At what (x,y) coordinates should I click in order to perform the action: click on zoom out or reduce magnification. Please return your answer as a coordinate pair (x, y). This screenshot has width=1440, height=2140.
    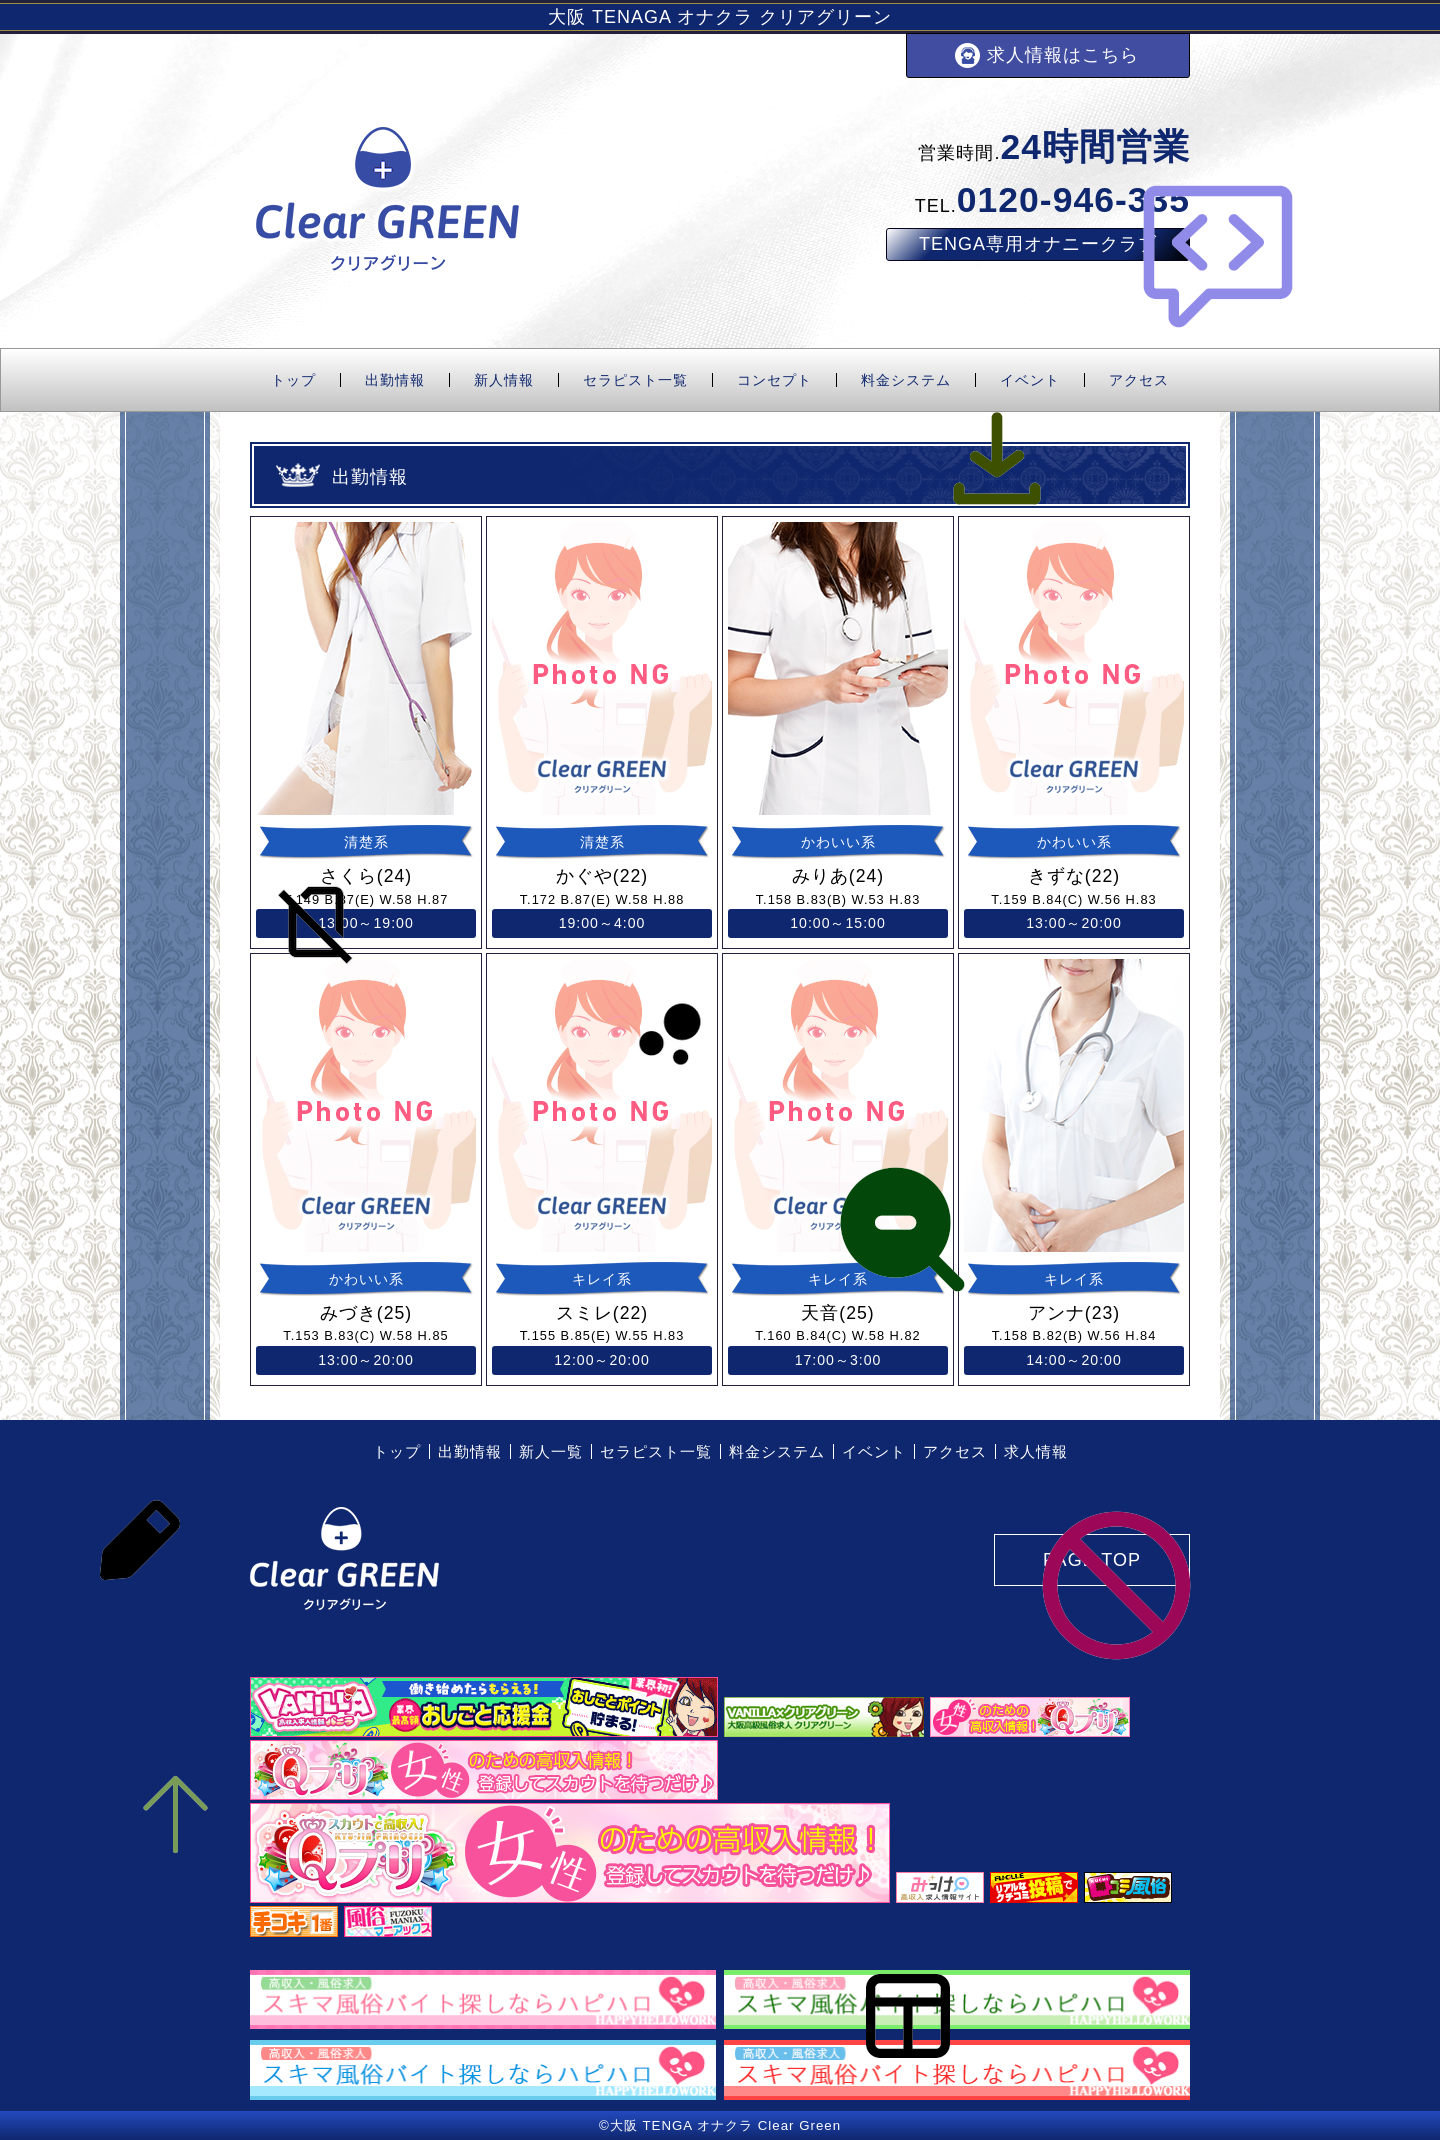
    Looking at the image, I should click on (902, 1229).